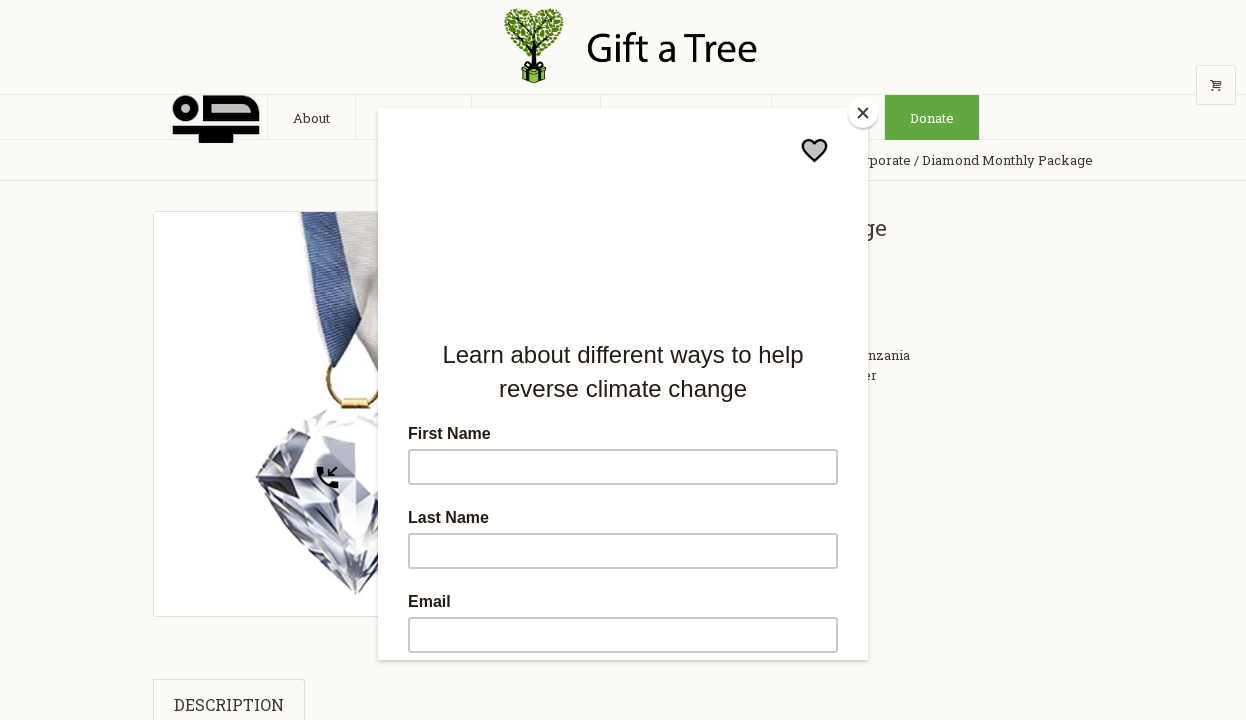  Describe the element at coordinates (814, 150) in the screenshot. I see `add to favorites` at that location.